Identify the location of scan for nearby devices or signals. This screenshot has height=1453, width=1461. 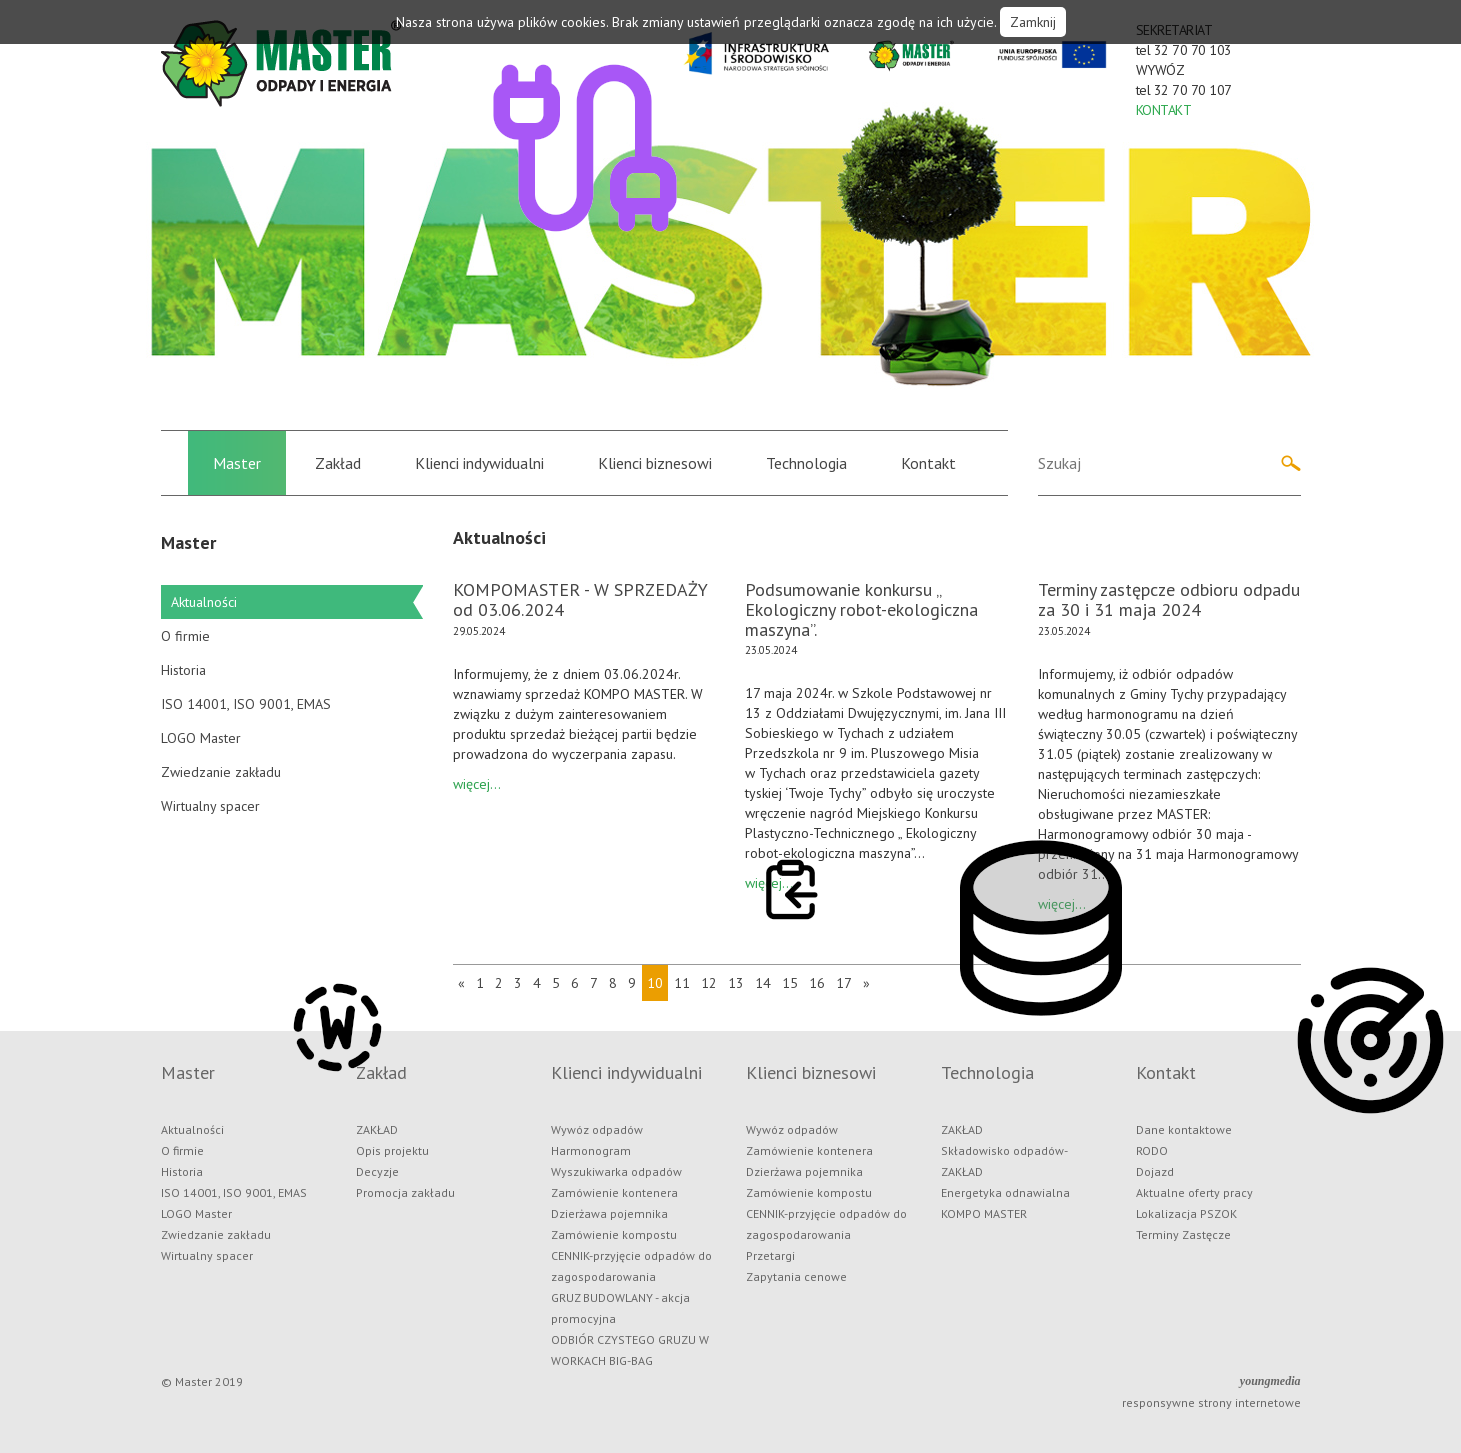
(1370, 1040).